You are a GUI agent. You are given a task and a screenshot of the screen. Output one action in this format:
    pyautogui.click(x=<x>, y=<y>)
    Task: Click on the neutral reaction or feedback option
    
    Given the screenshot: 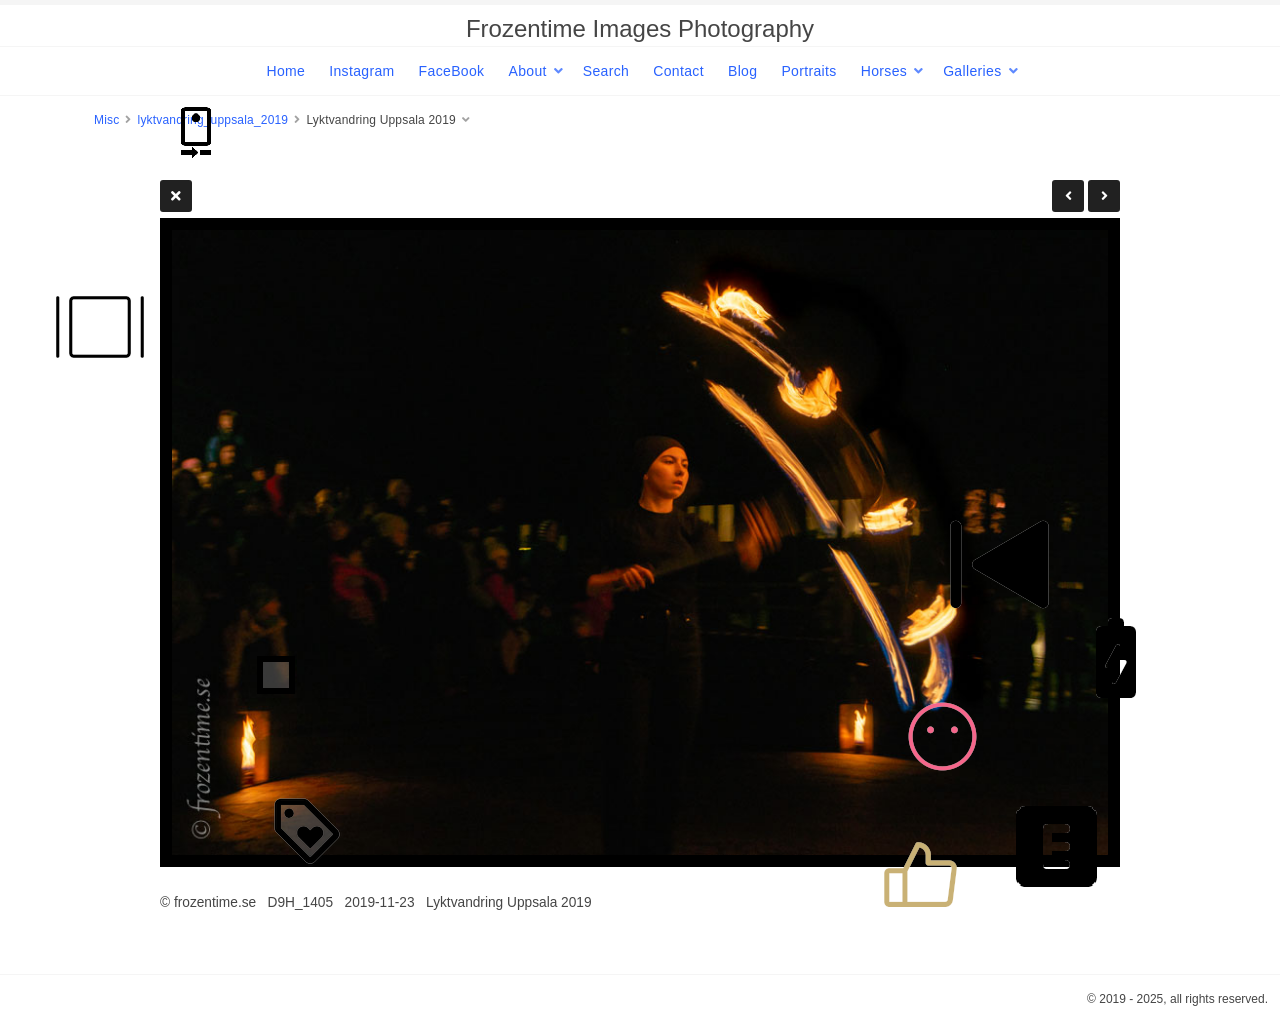 What is the action you would take?
    pyautogui.click(x=942, y=736)
    